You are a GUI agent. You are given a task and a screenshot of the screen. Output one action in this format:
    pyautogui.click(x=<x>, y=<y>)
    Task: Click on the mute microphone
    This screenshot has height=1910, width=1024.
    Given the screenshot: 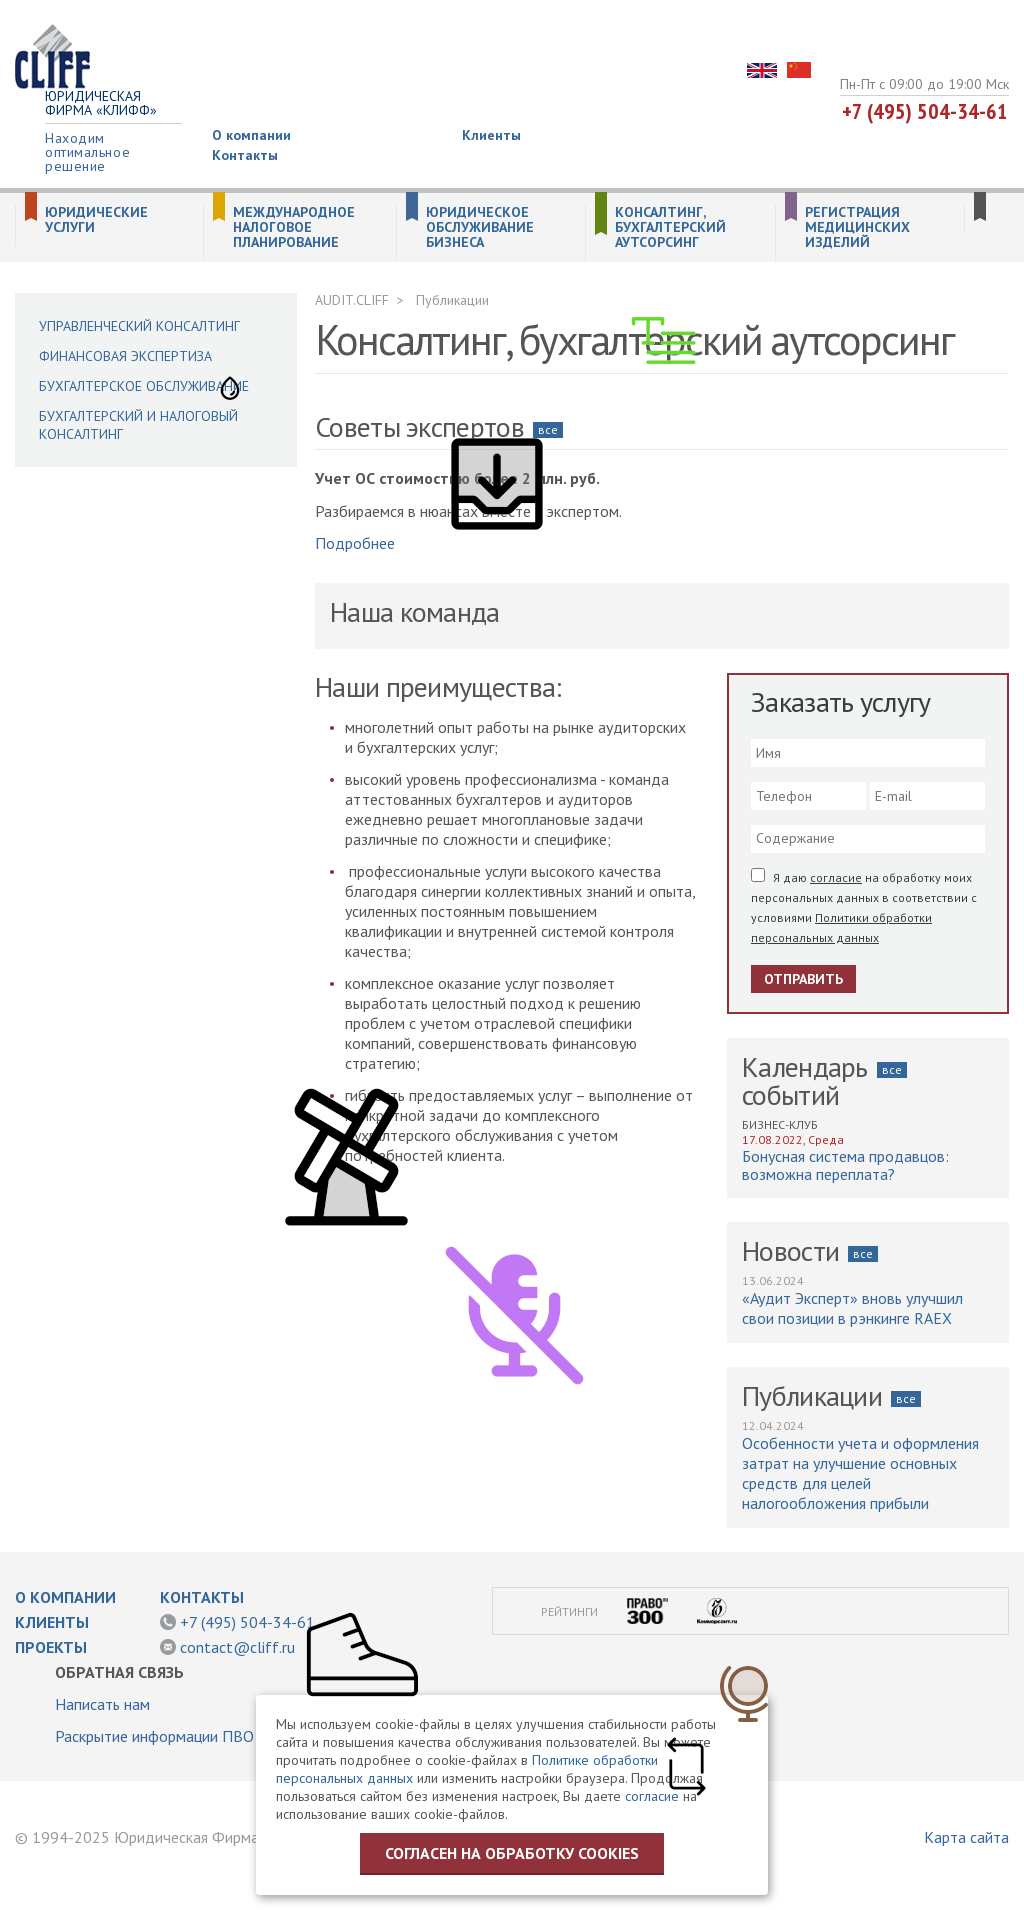 What is the action you would take?
    pyautogui.click(x=514, y=1315)
    